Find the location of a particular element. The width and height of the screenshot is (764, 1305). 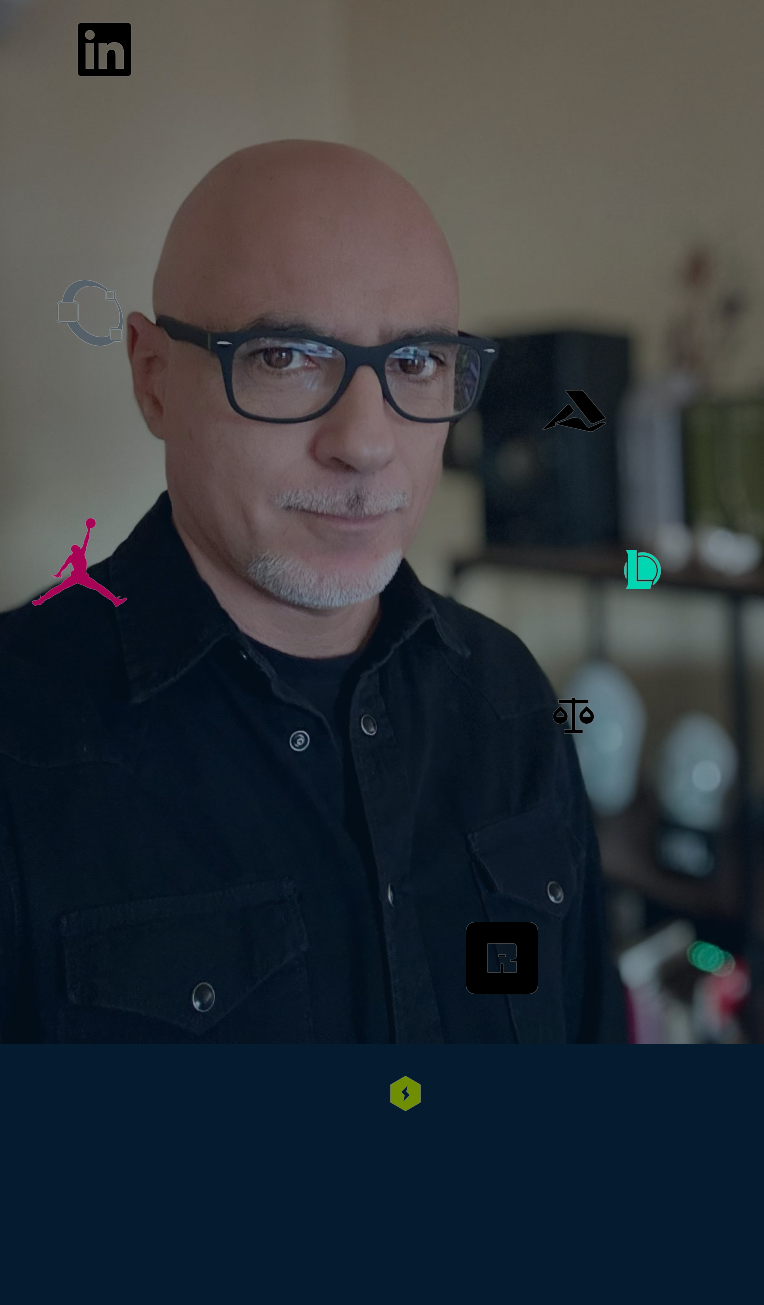

open LinkedIn app or website is located at coordinates (104, 49).